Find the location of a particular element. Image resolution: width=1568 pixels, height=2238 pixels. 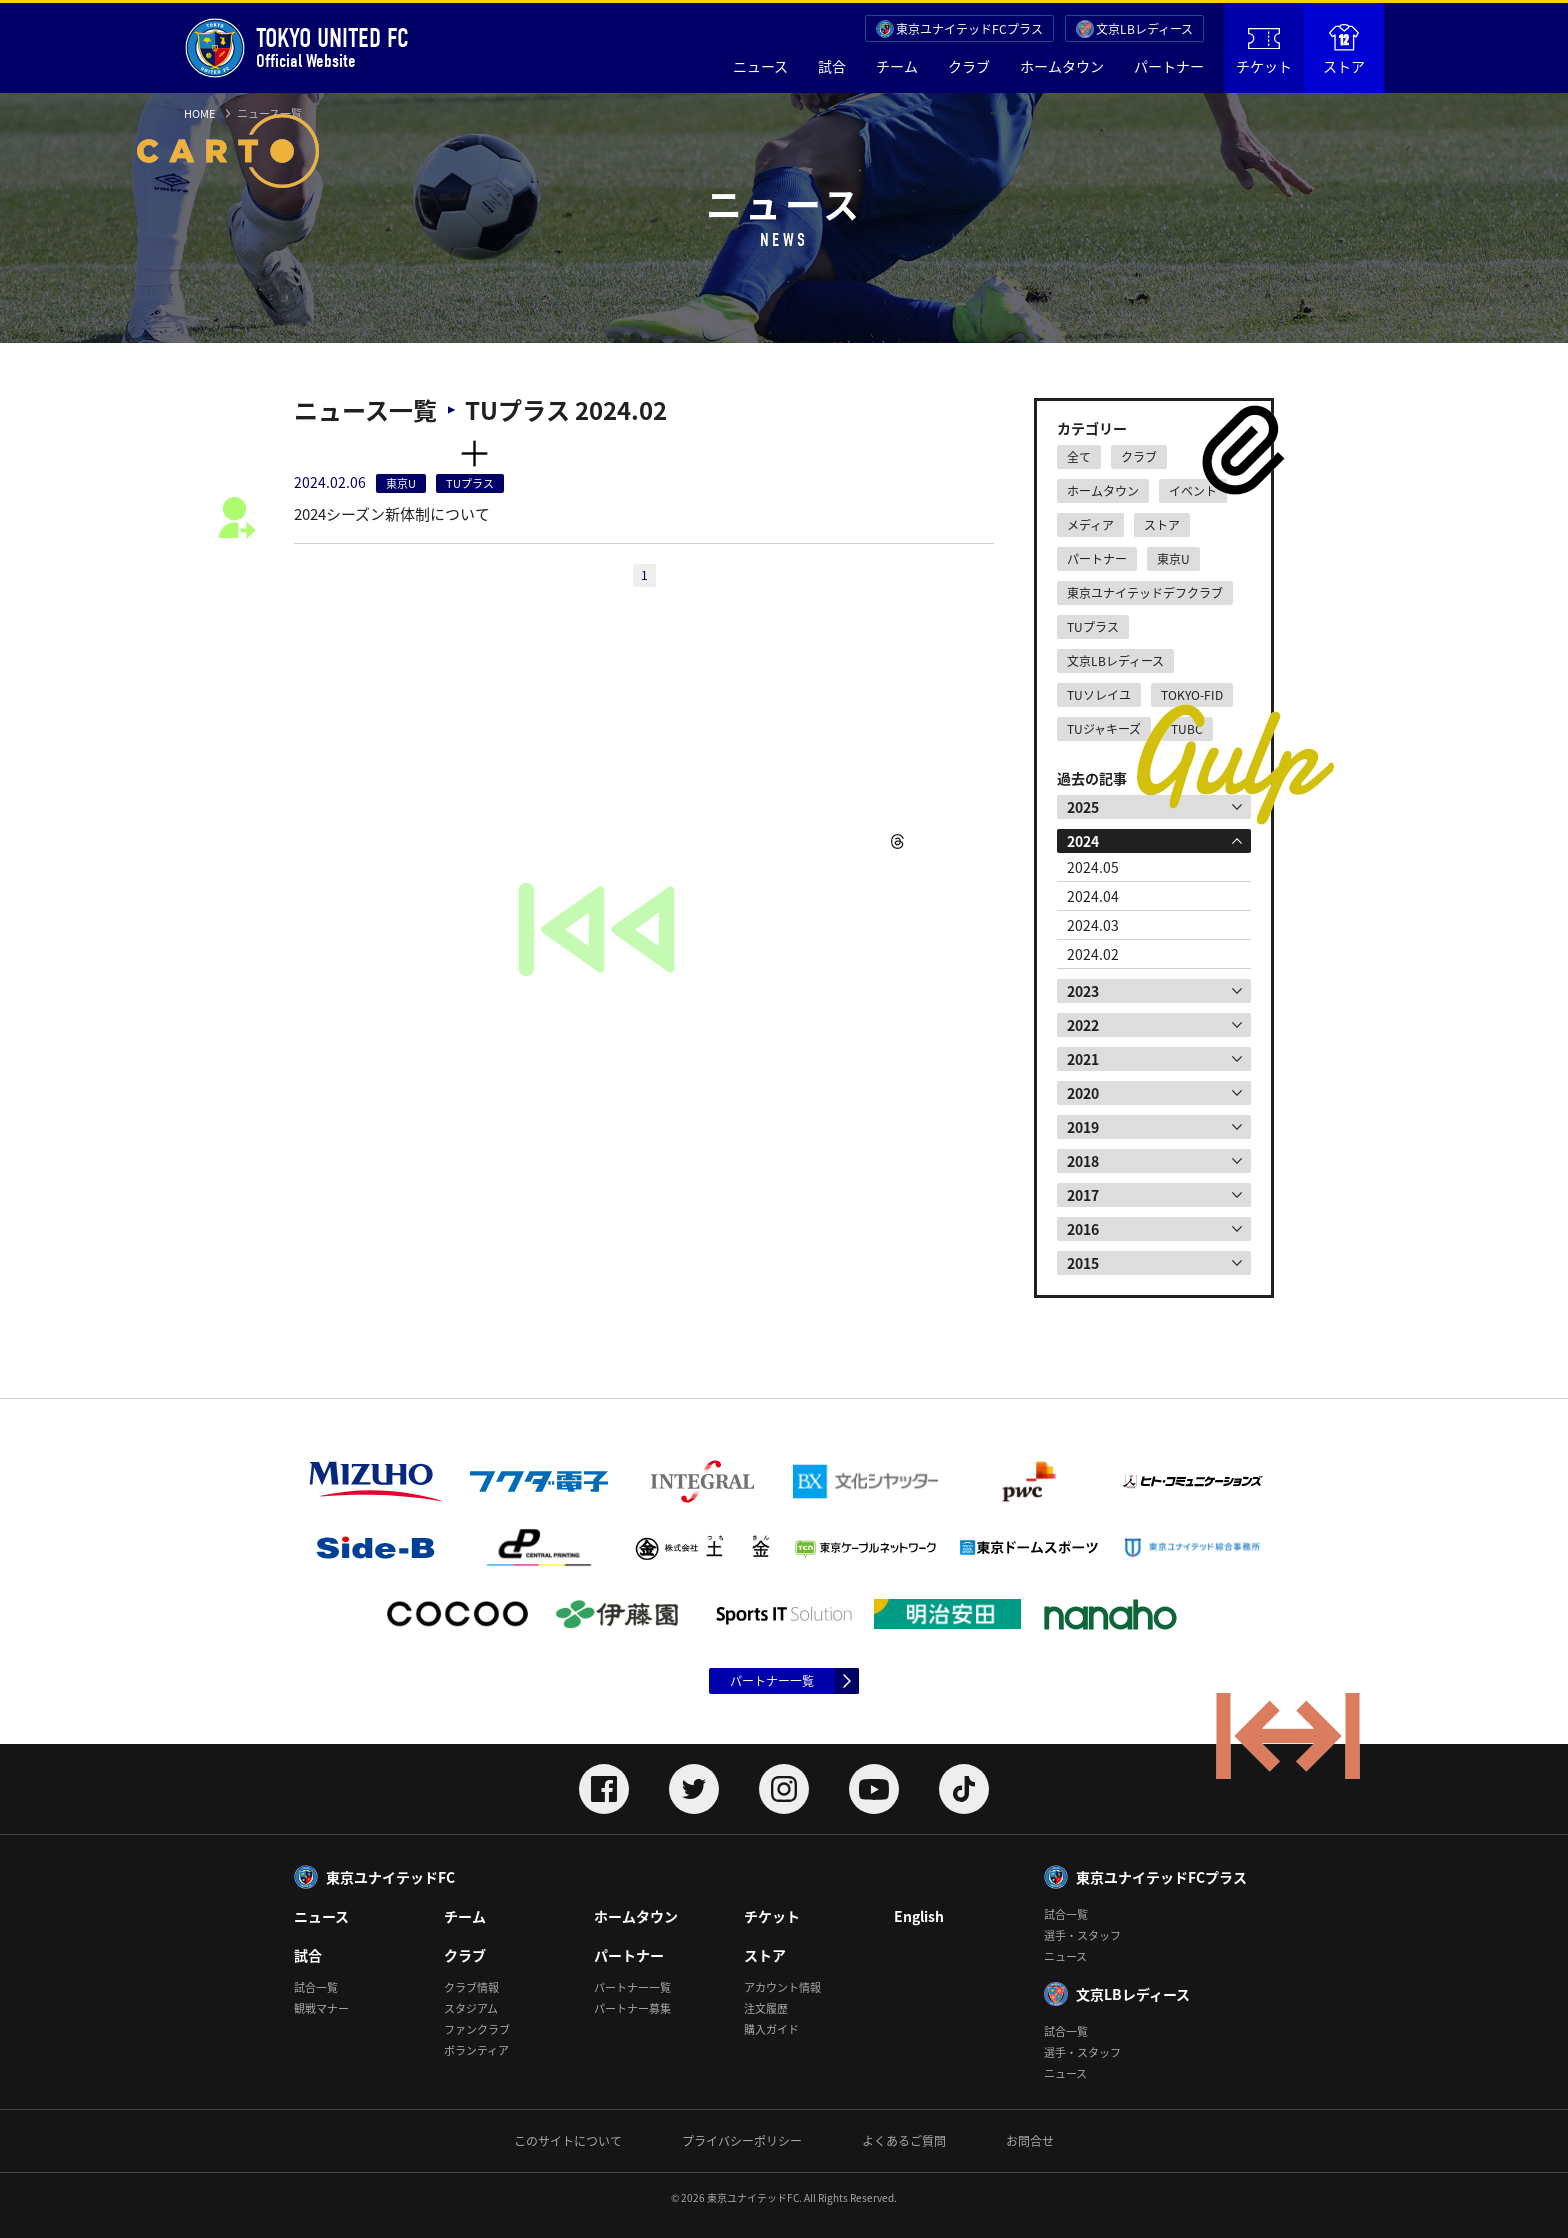

open the Threads app is located at coordinates (897, 841).